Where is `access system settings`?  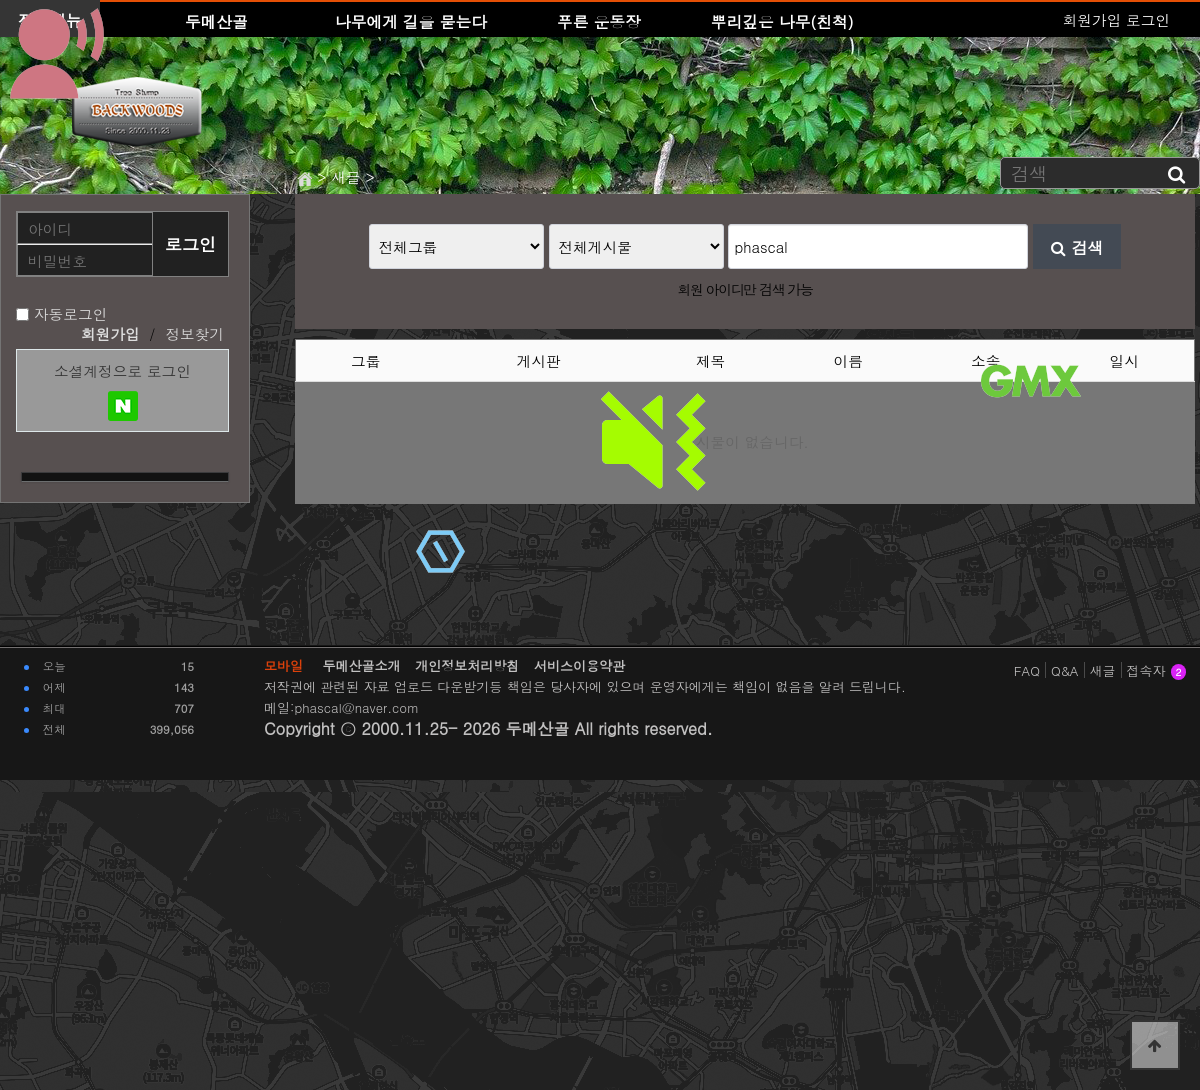 access system settings is located at coordinates (440, 551).